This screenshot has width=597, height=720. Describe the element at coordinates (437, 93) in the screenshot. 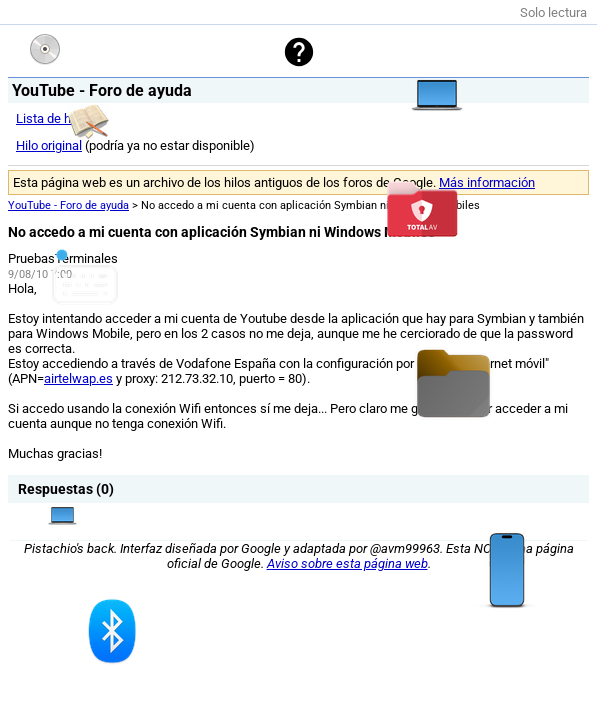

I see `macbook pro 15-inch device icon` at that location.